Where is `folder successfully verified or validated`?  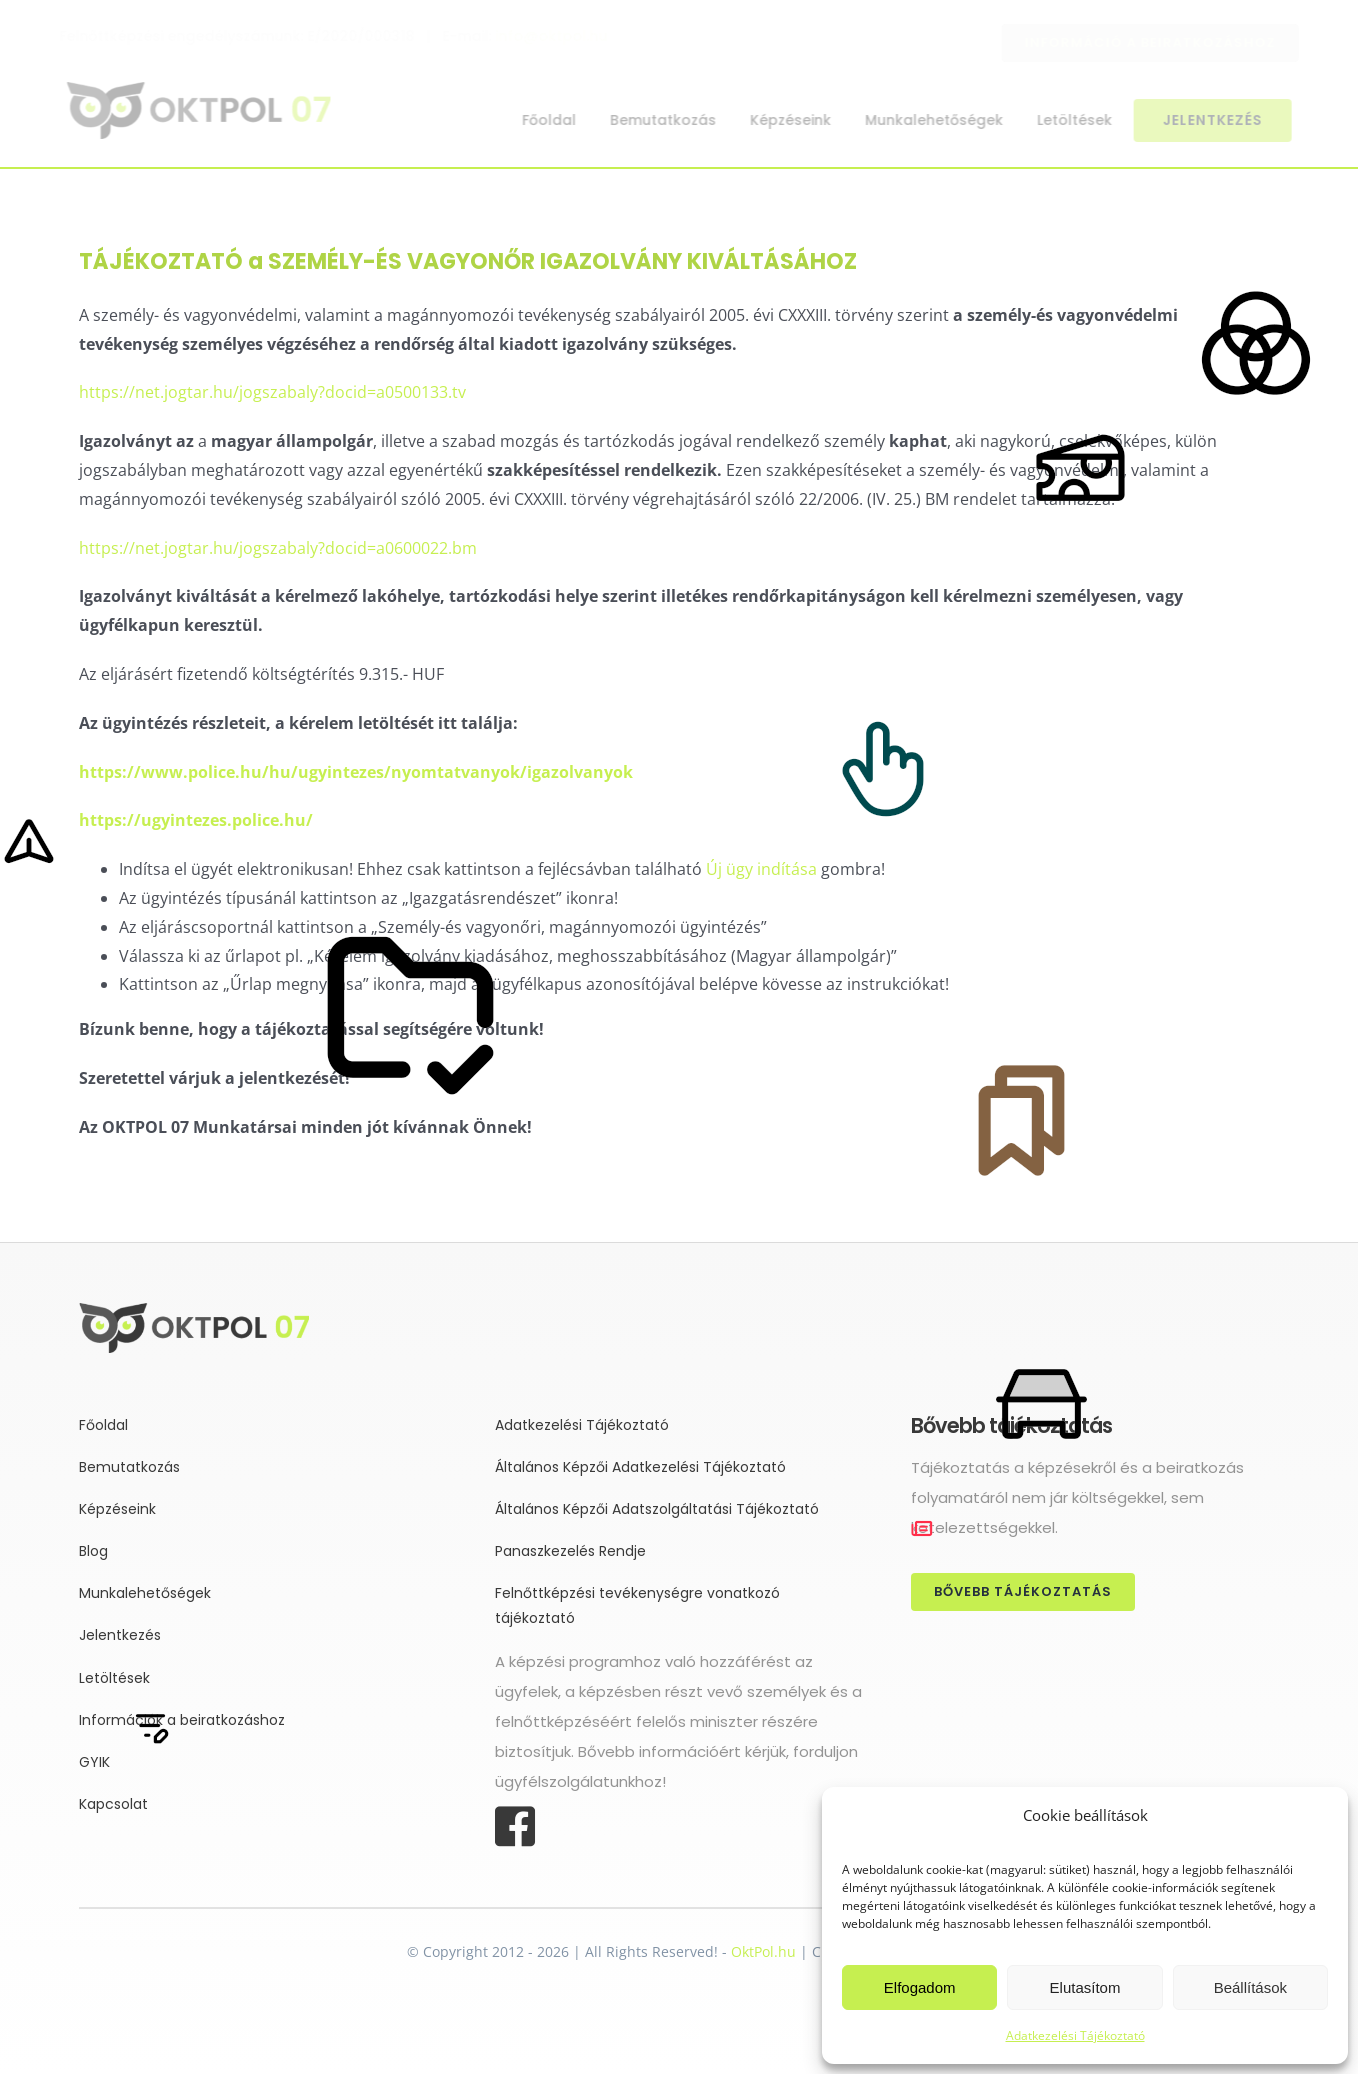 folder successfully verified or validated is located at coordinates (410, 1011).